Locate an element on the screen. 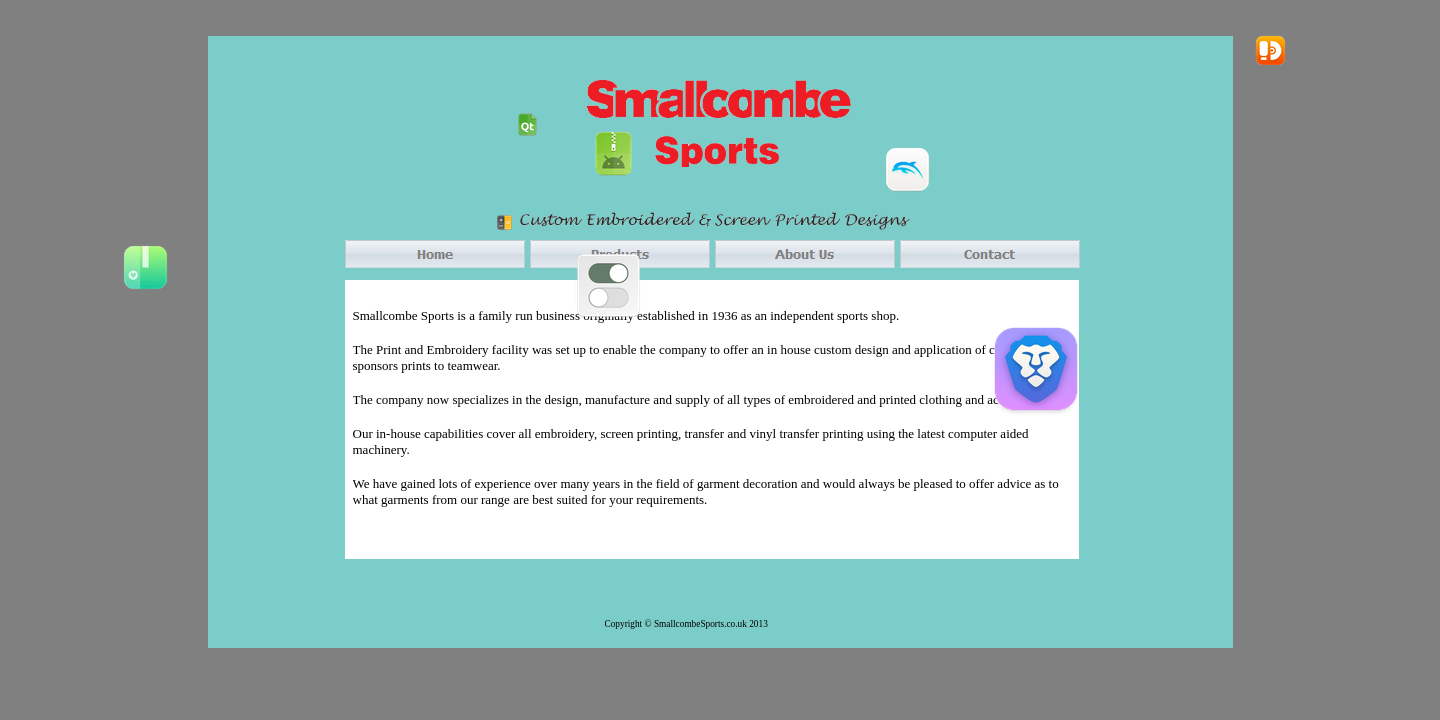 The height and width of the screenshot is (720, 1440). open the calculator app is located at coordinates (504, 222).